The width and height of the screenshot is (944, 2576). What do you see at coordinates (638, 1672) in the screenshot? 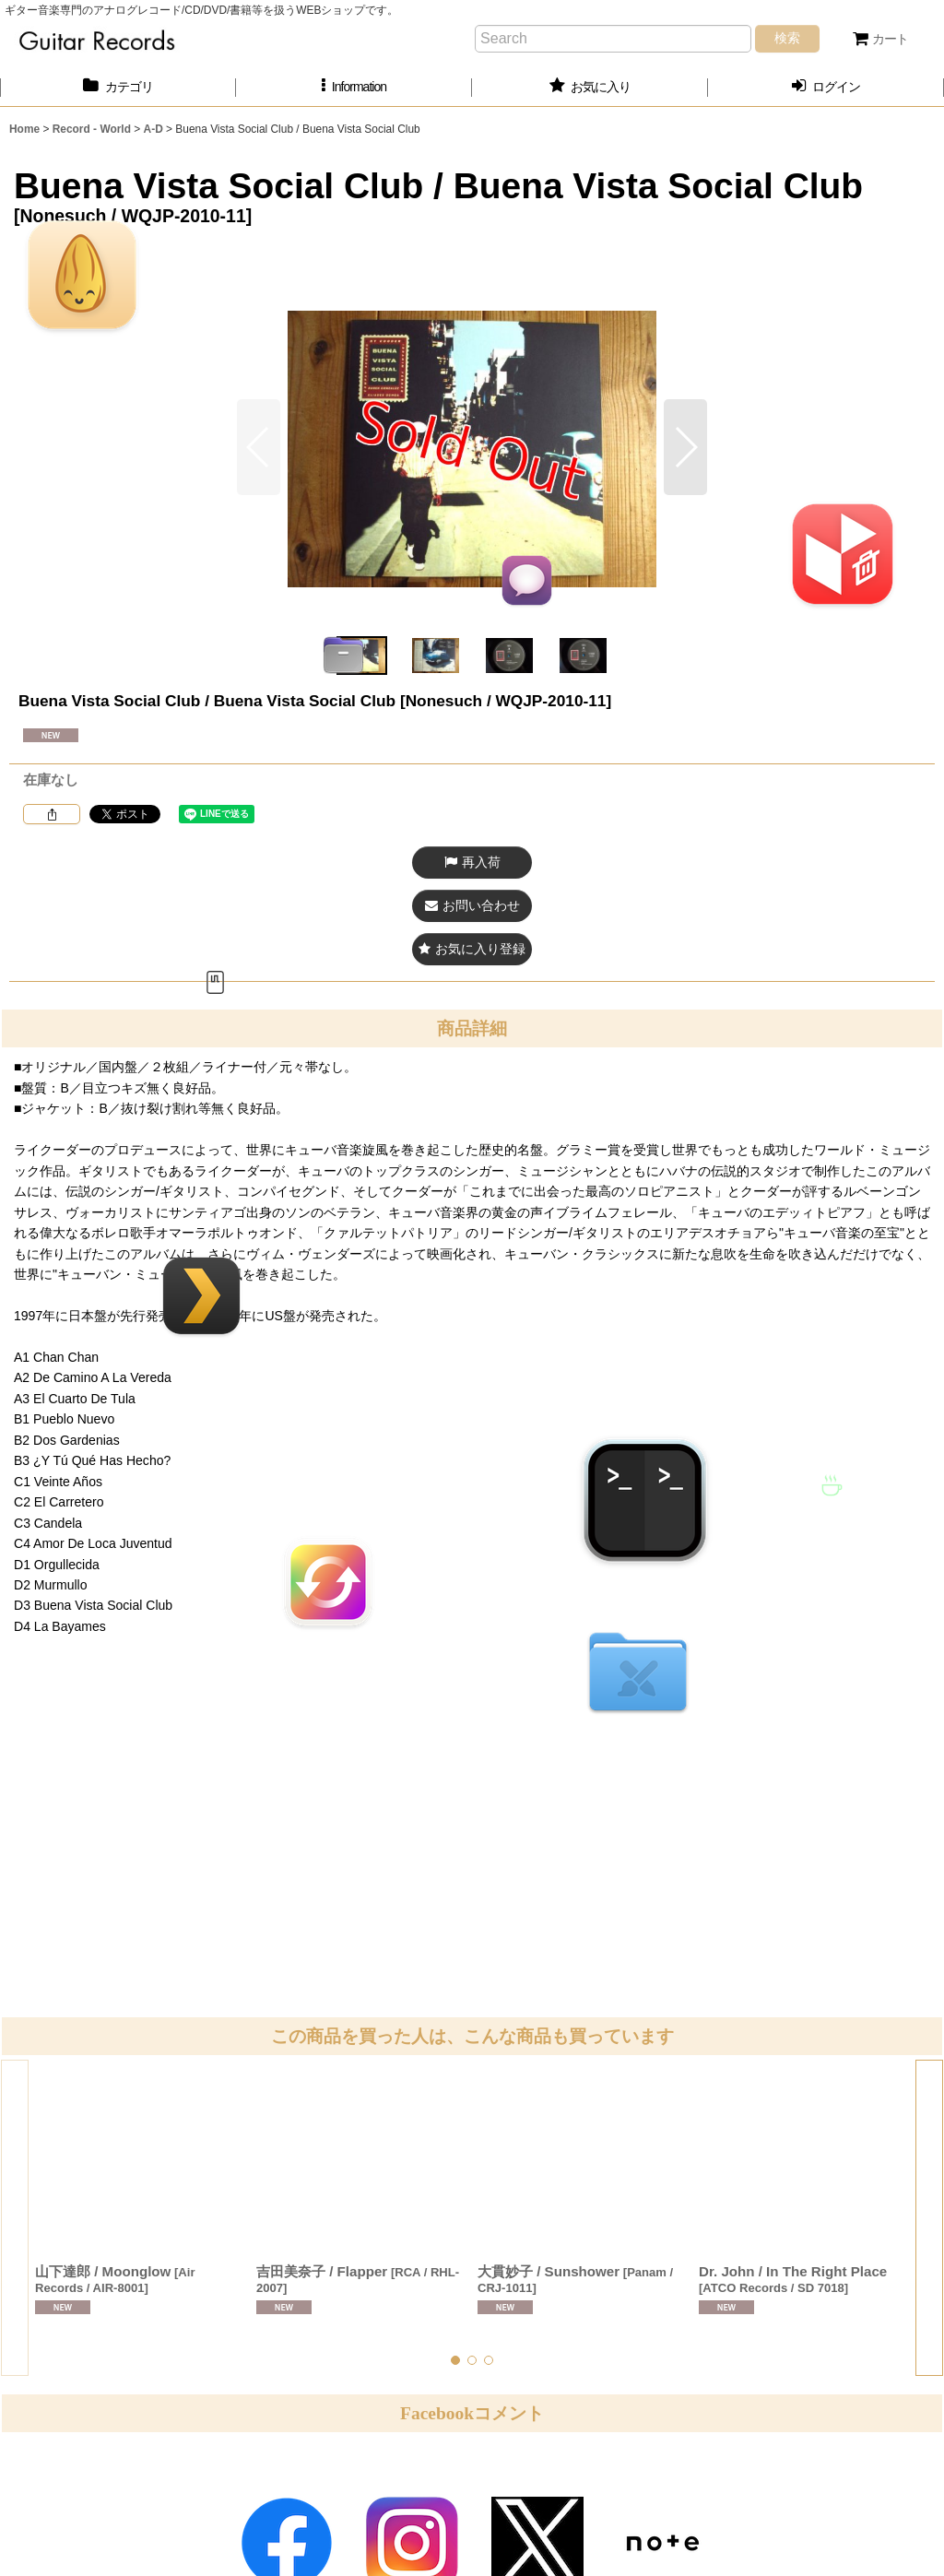
I see `open graphics or design files folder` at bounding box center [638, 1672].